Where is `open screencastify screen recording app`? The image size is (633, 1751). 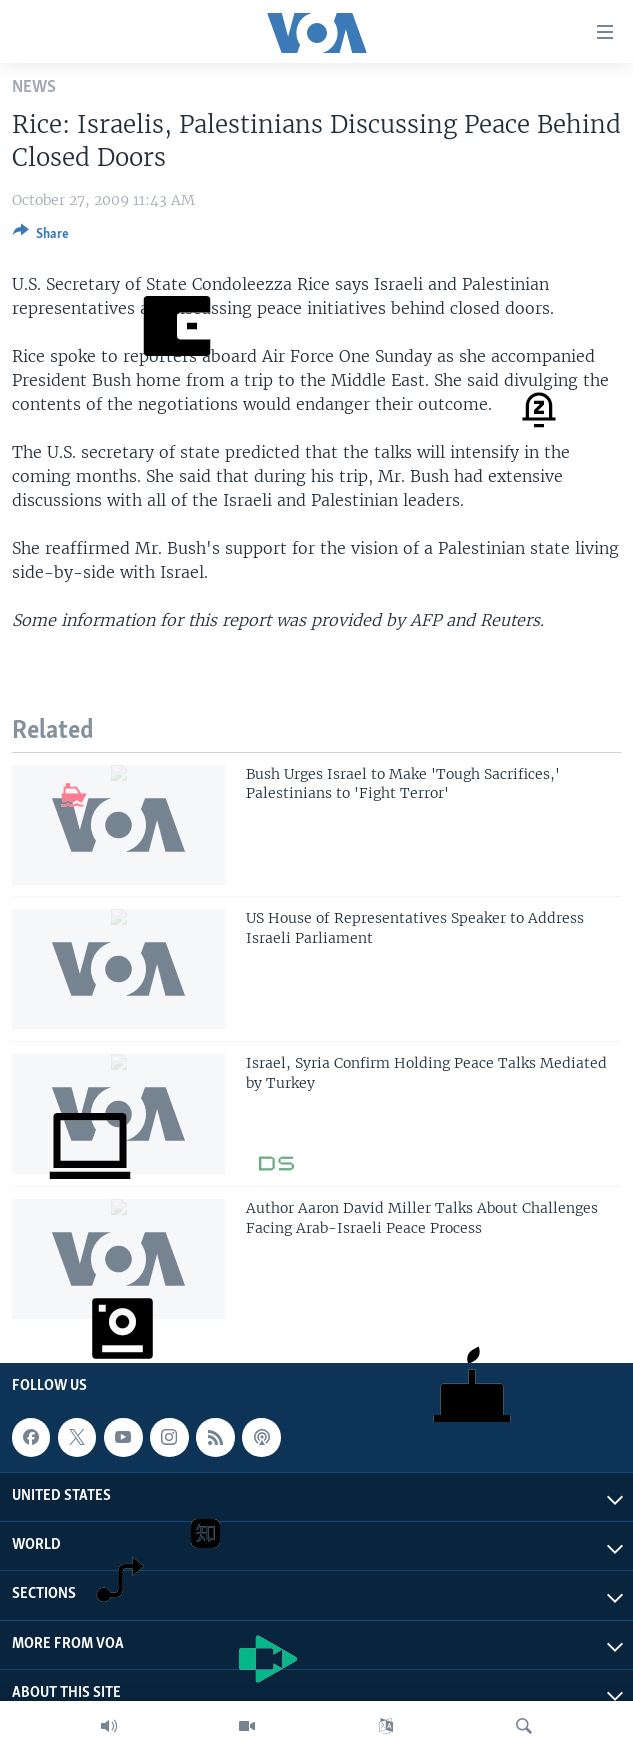
open screencastify screen recording app is located at coordinates (268, 1659).